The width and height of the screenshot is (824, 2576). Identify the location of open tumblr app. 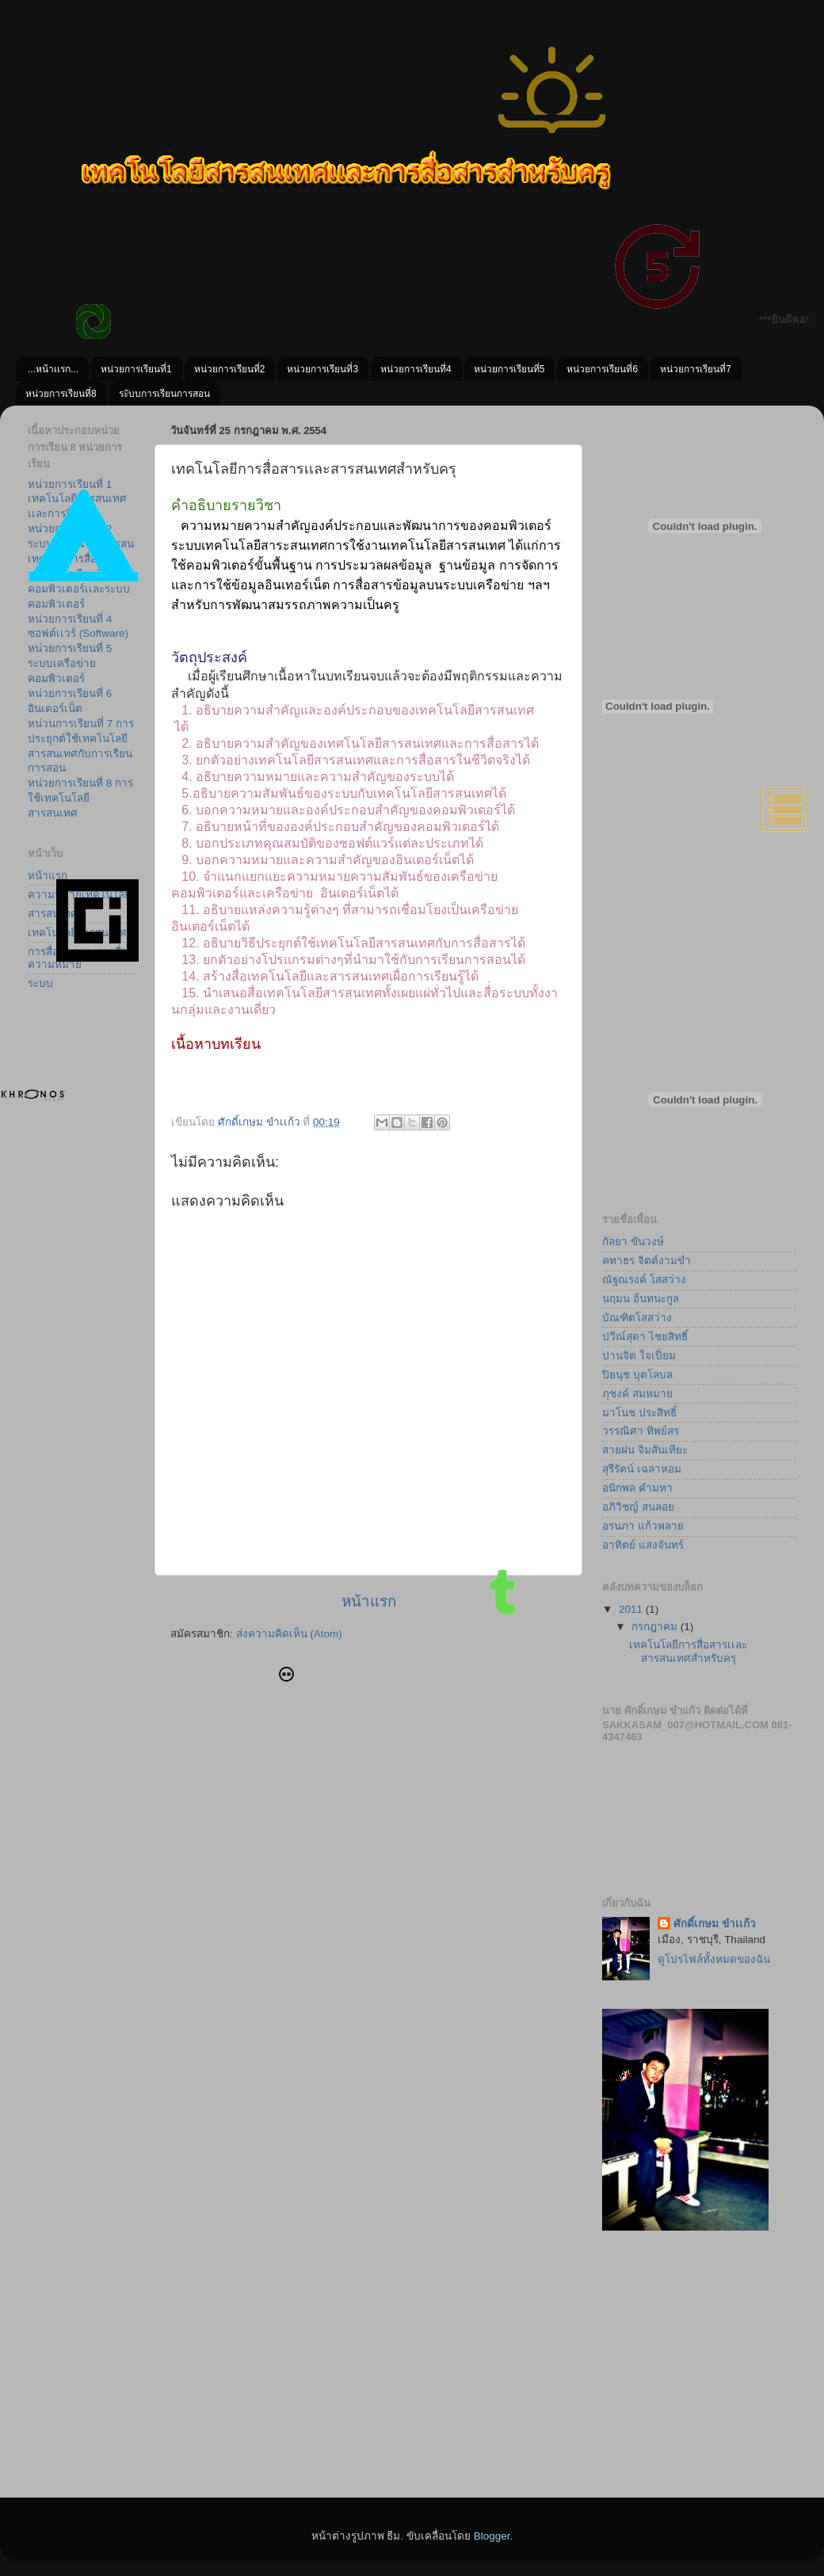
(503, 1592).